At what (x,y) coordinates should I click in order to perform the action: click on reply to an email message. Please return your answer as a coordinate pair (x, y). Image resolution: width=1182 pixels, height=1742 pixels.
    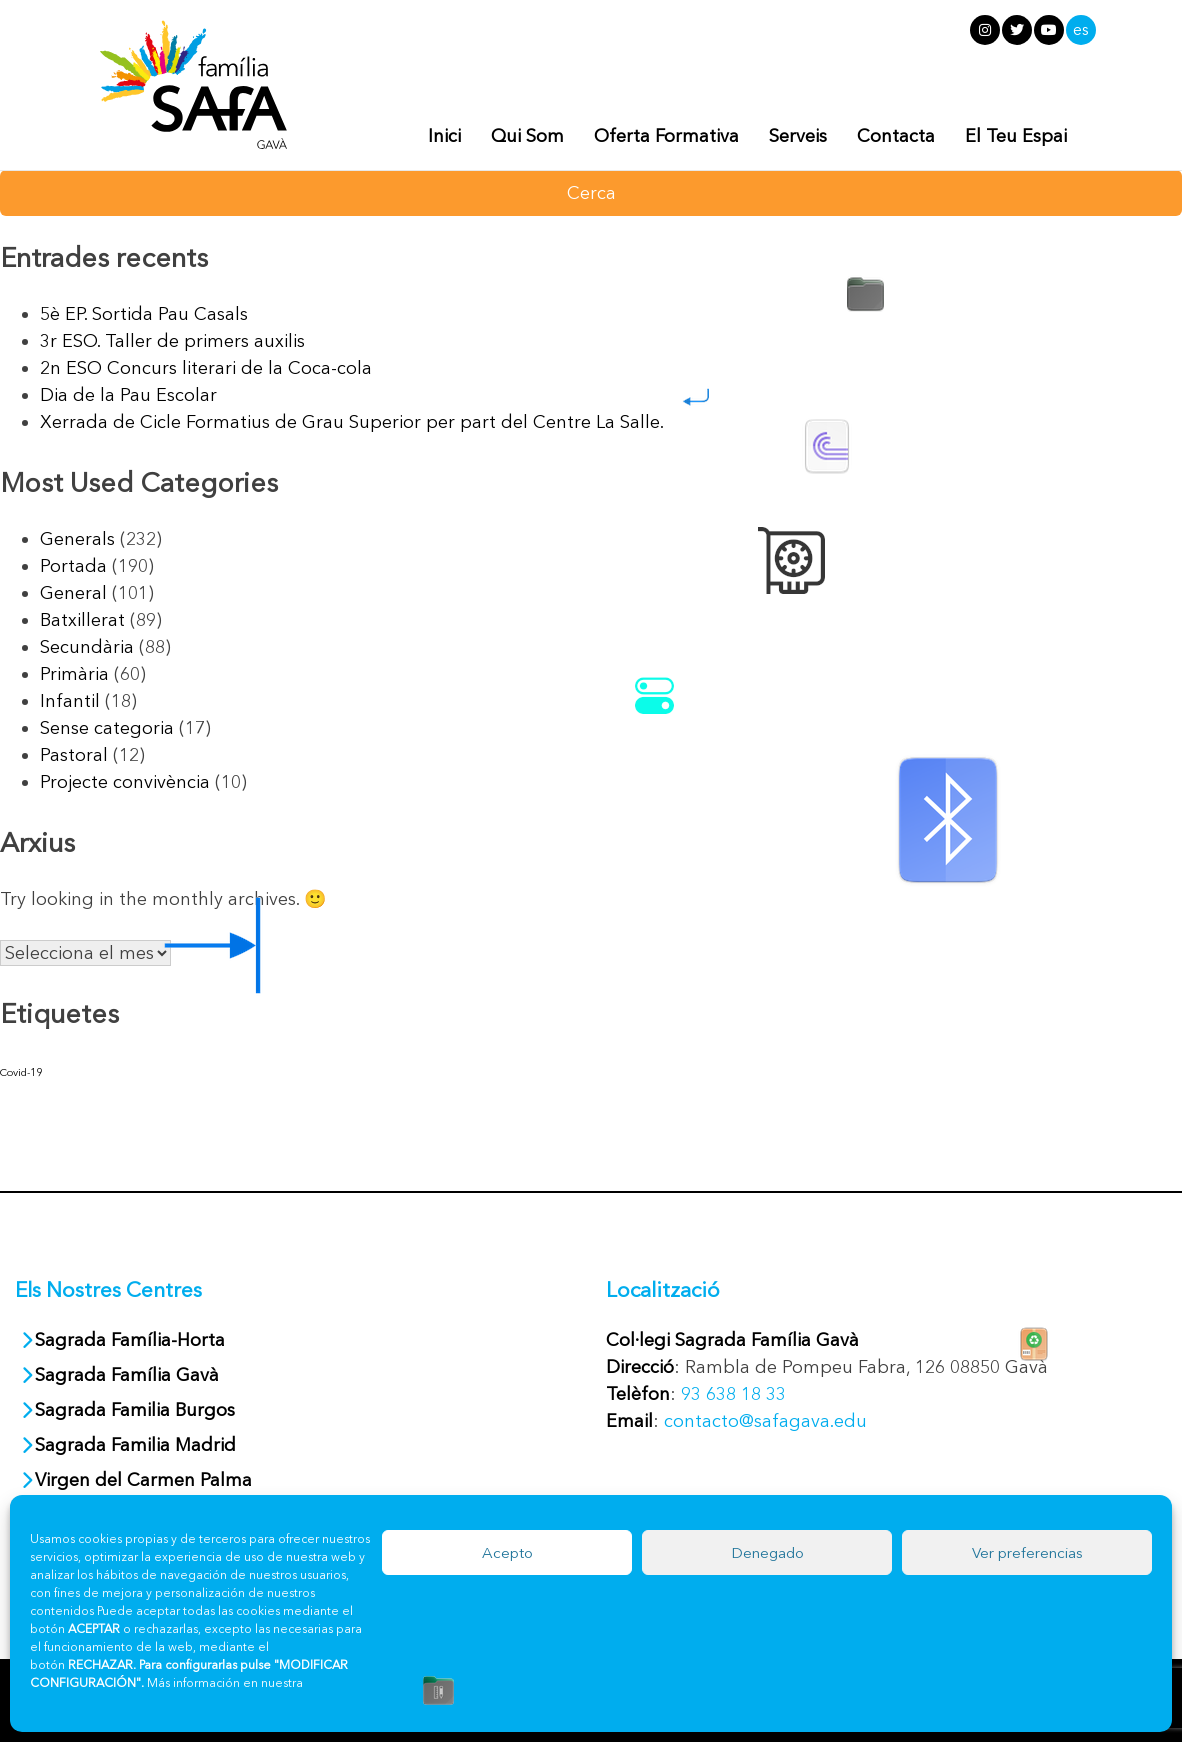
    Looking at the image, I should click on (695, 395).